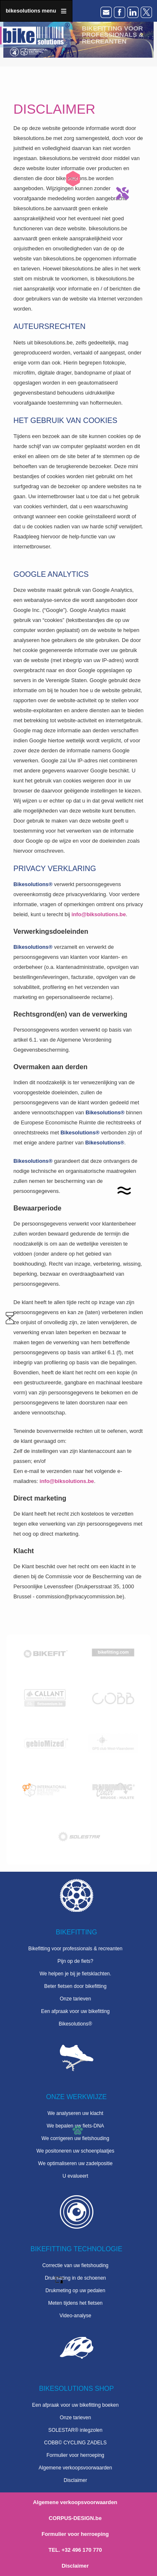 This screenshot has width=157, height=2576. What do you see at coordinates (10, 1318) in the screenshot?
I see `indicates a process is in progress` at bounding box center [10, 1318].